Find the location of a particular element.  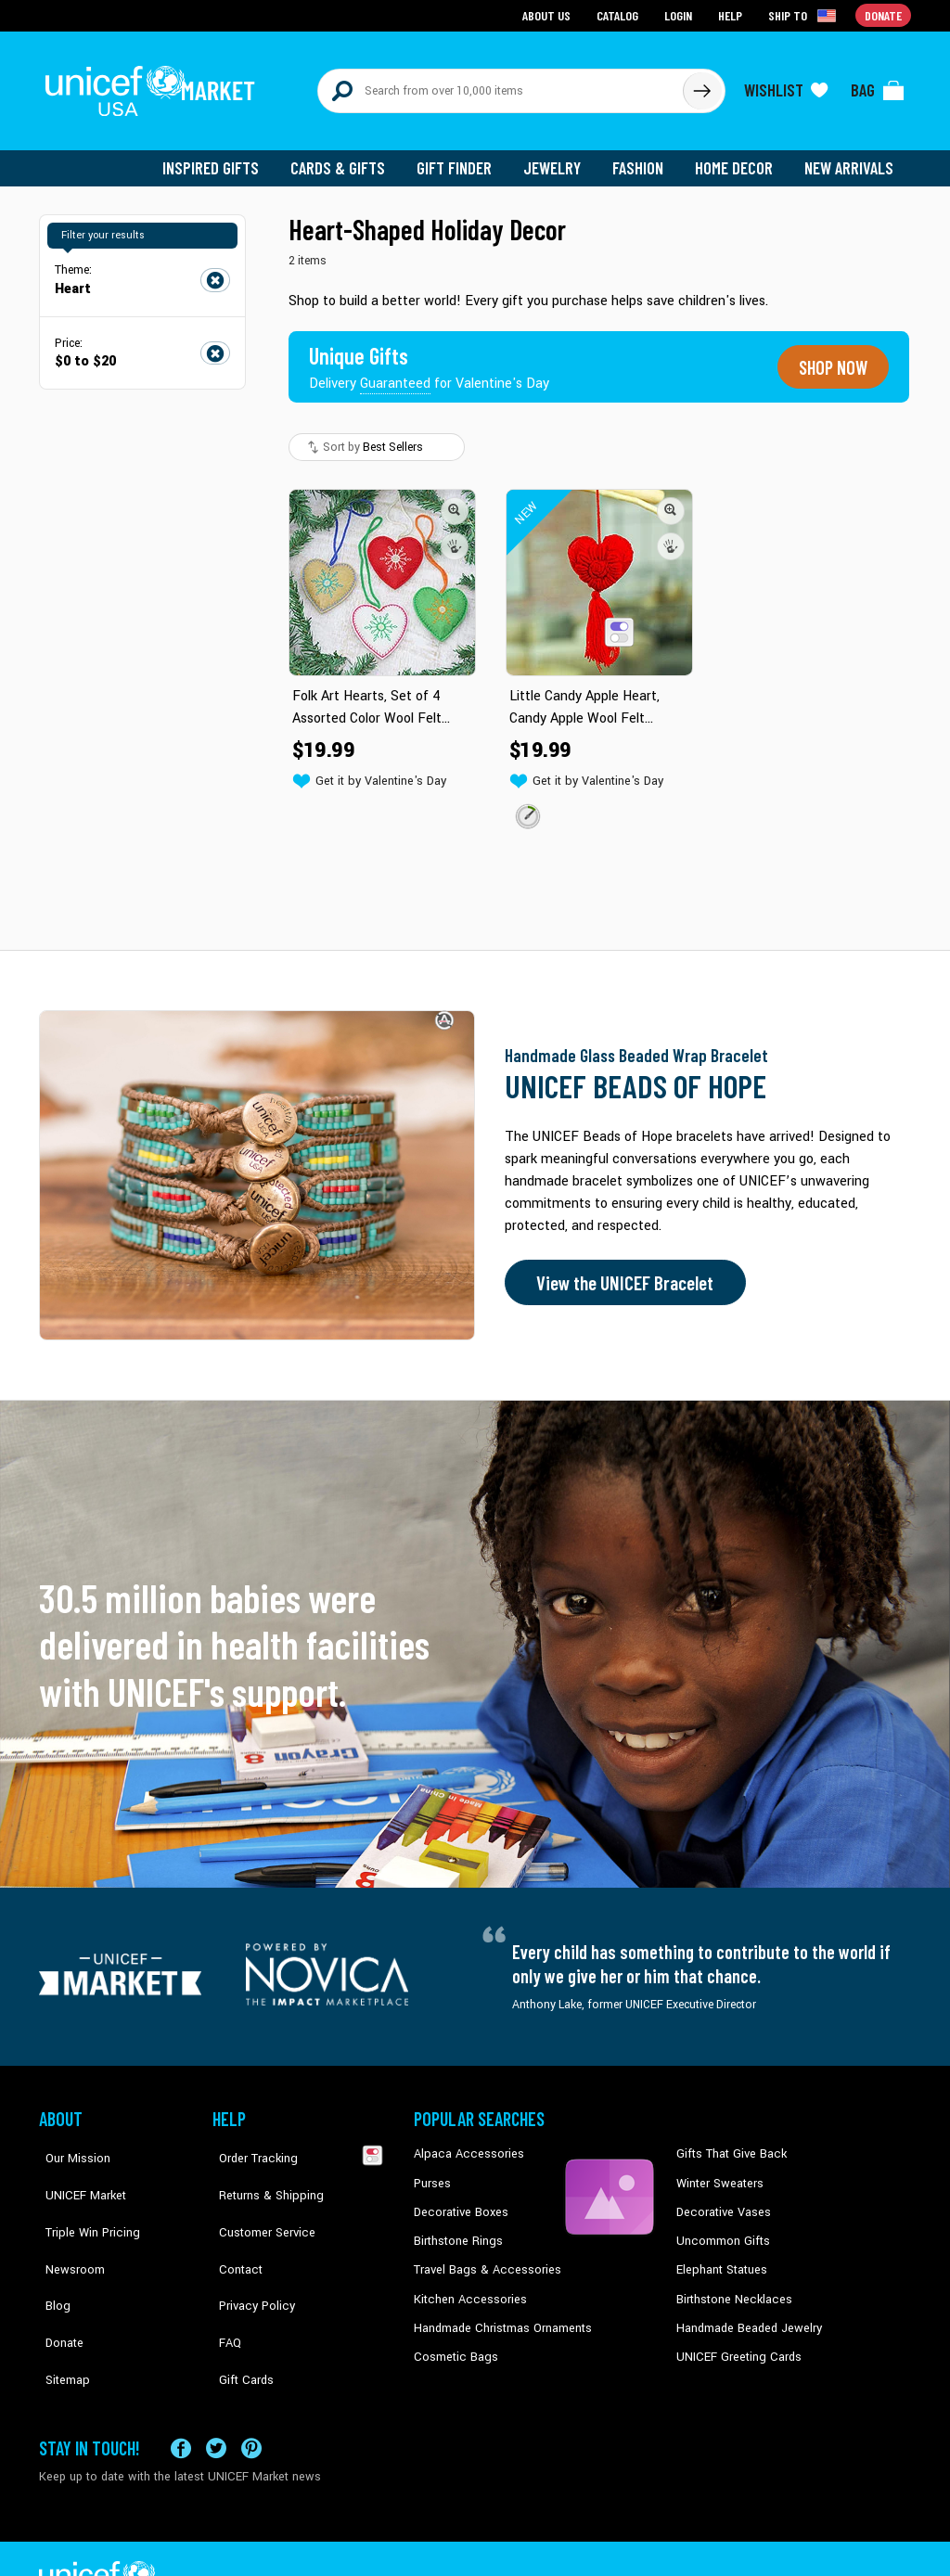

check for available software updates is located at coordinates (444, 1020).